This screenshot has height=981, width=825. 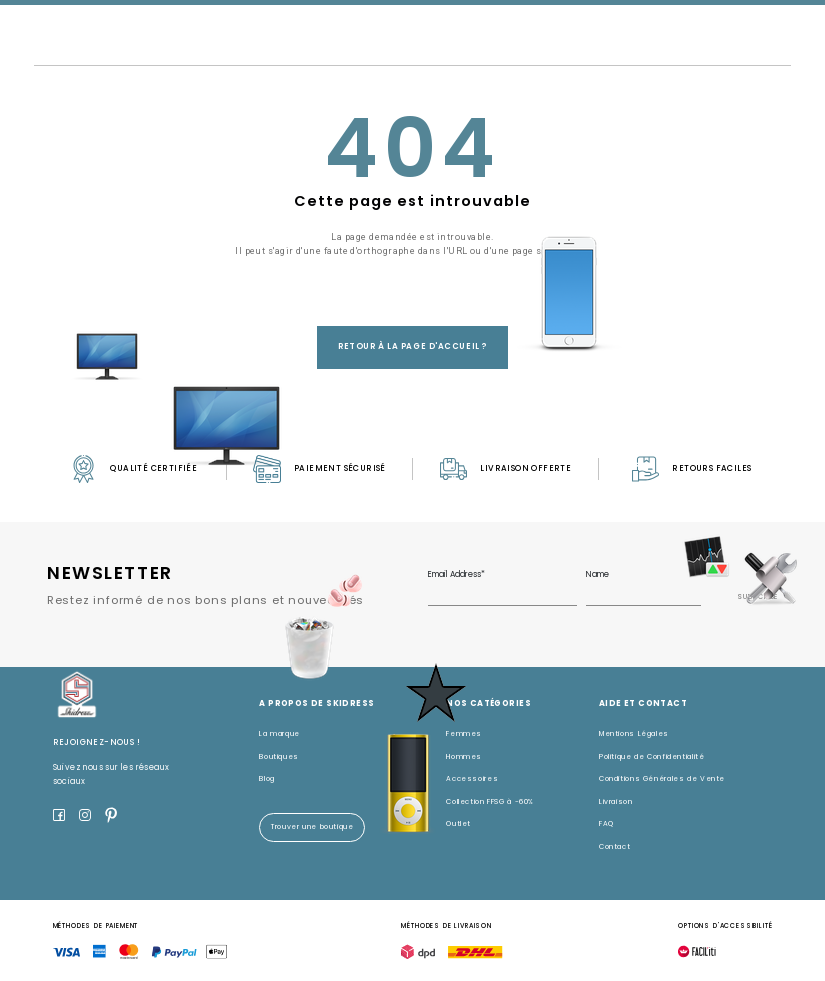 What do you see at coordinates (436, 693) in the screenshot?
I see `view VIP or important contacts in mail` at bounding box center [436, 693].